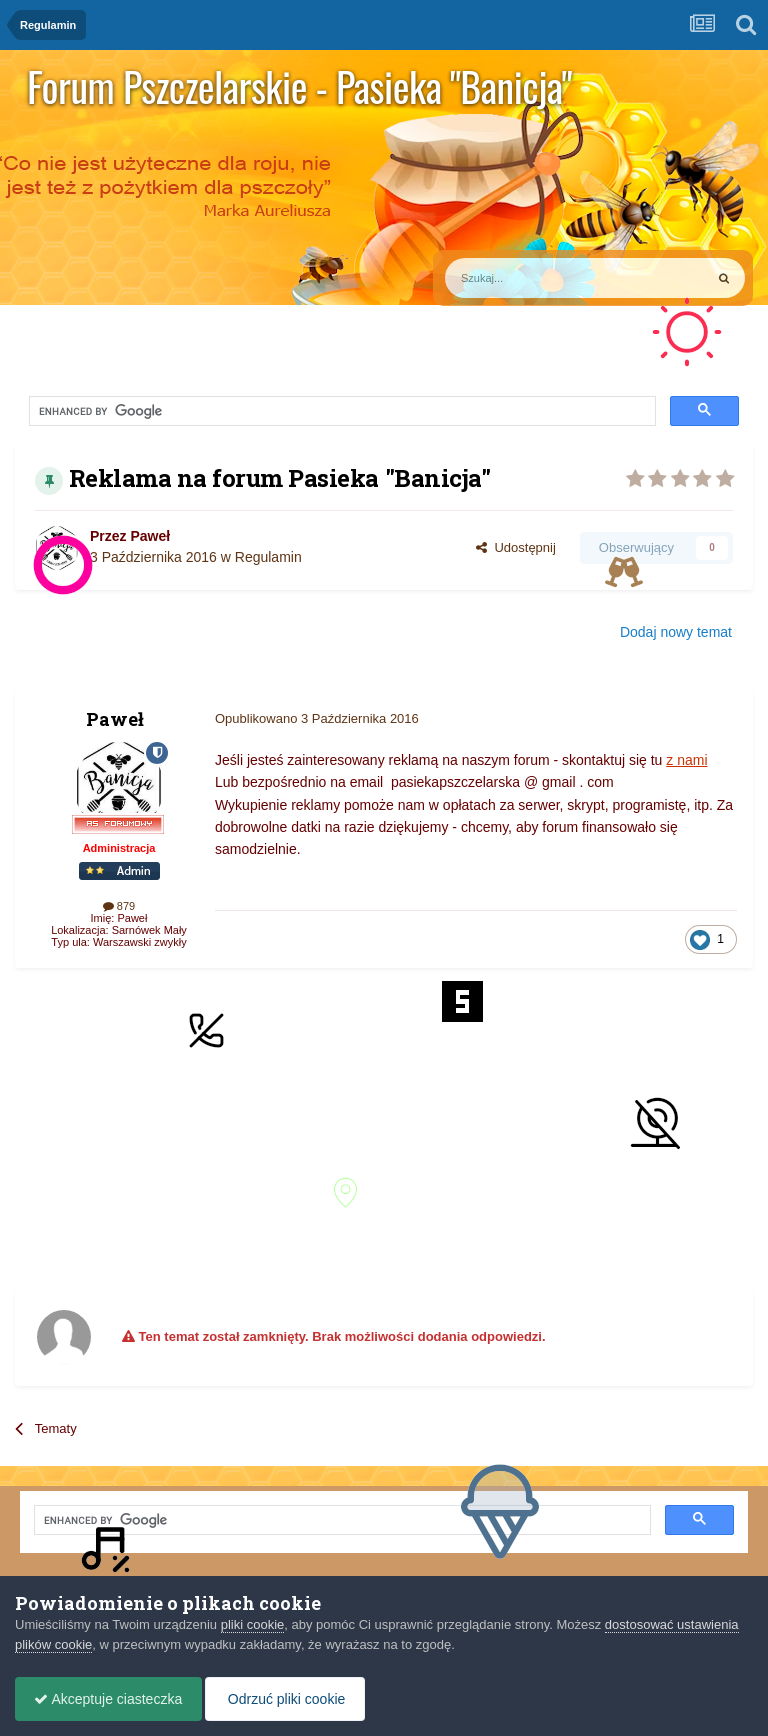 Image resolution: width=768 pixels, height=1736 pixels. Describe the element at coordinates (687, 332) in the screenshot. I see `reduce screen brightness` at that location.